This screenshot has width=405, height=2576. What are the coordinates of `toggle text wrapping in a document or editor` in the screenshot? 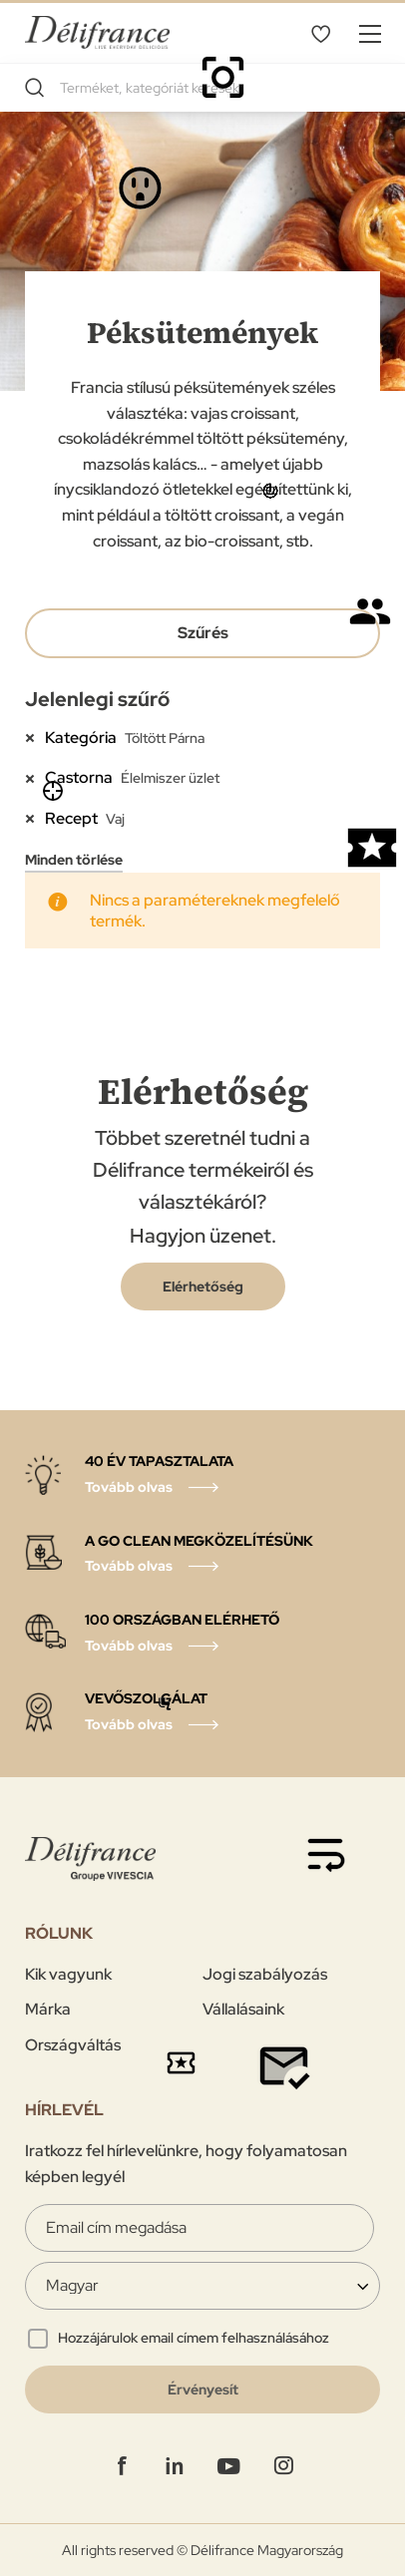 It's located at (325, 1854).